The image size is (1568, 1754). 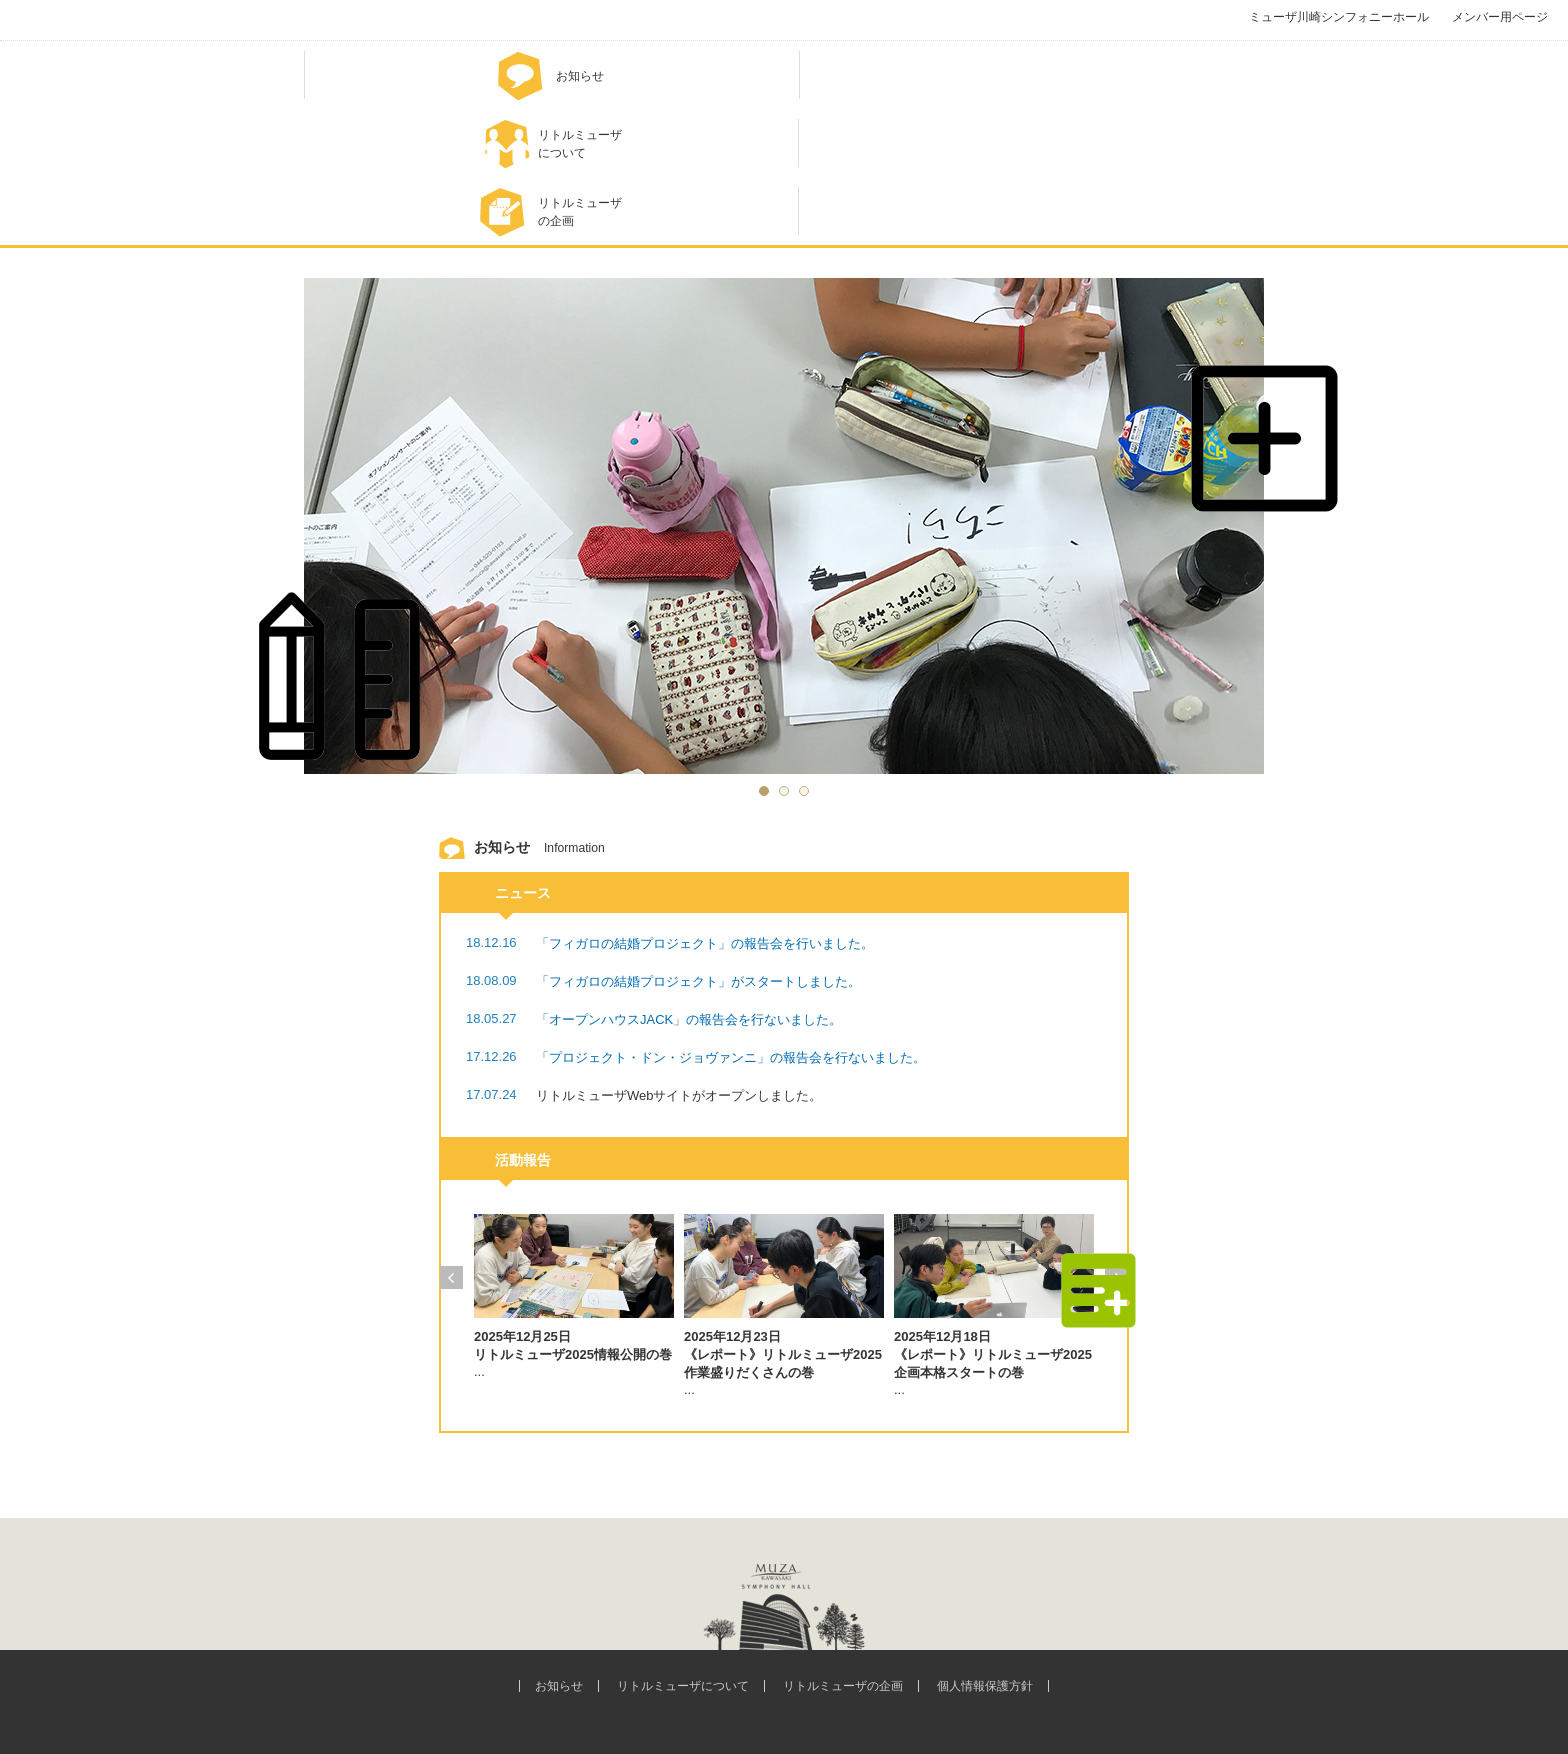 I want to click on add a new item, so click(x=1264, y=438).